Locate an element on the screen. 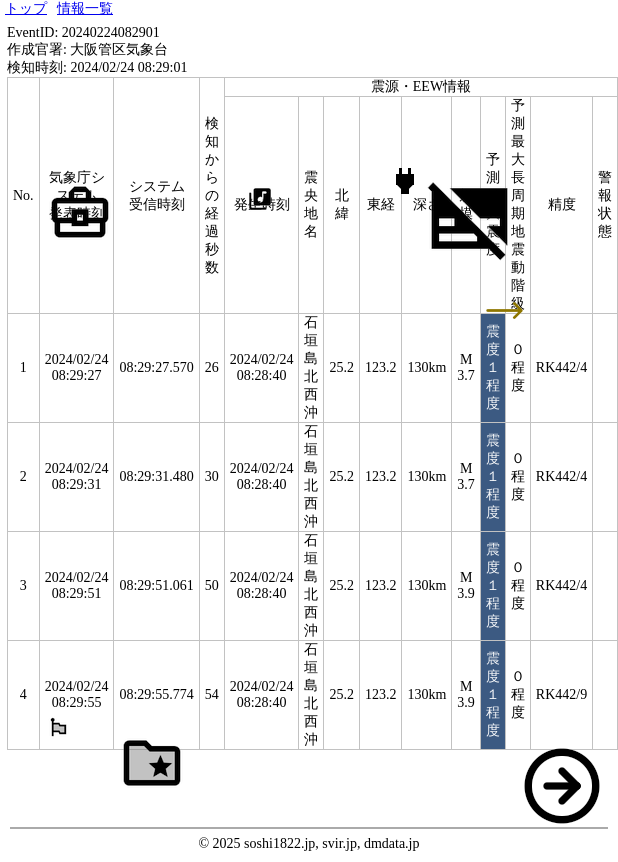 This screenshot has height=862, width=618. access your music library is located at coordinates (260, 199).